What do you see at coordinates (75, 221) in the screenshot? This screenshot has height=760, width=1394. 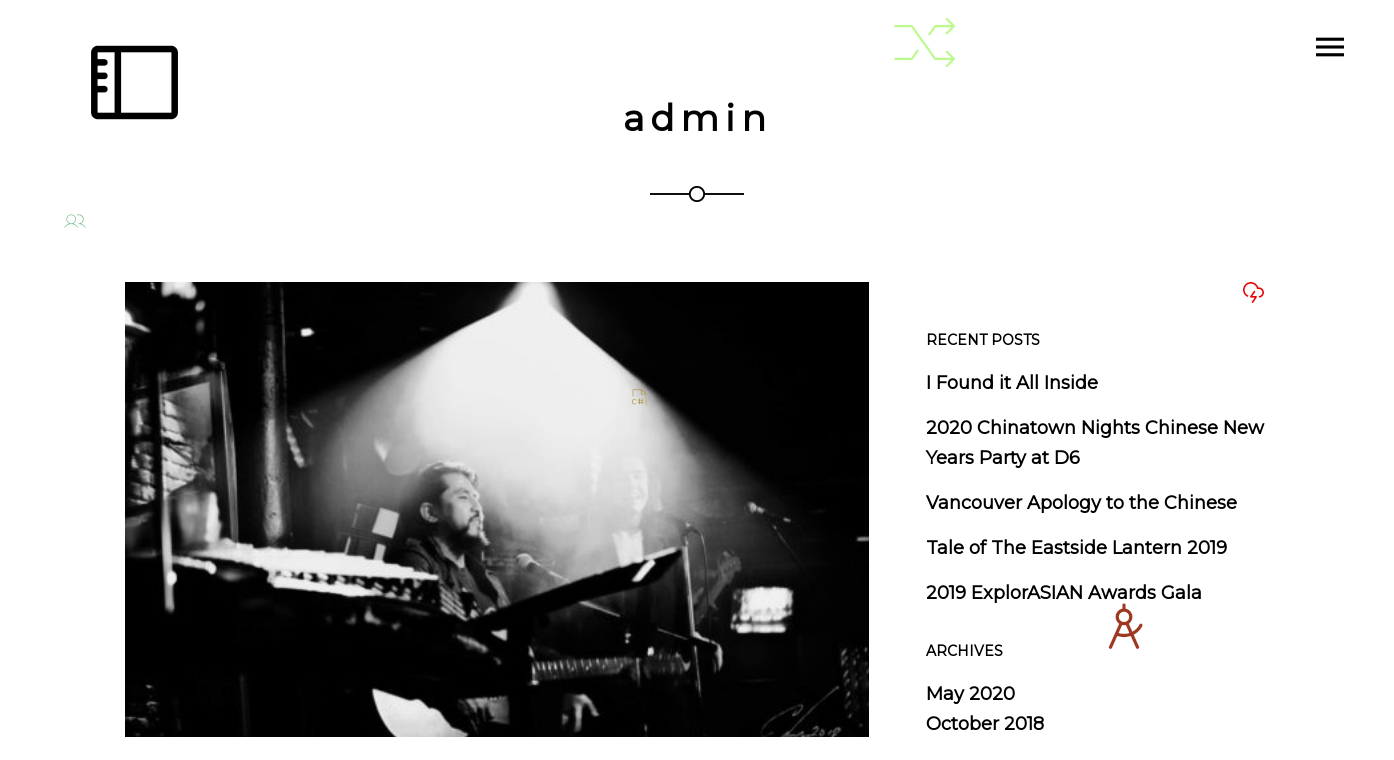 I see `view all users or contacts` at bounding box center [75, 221].